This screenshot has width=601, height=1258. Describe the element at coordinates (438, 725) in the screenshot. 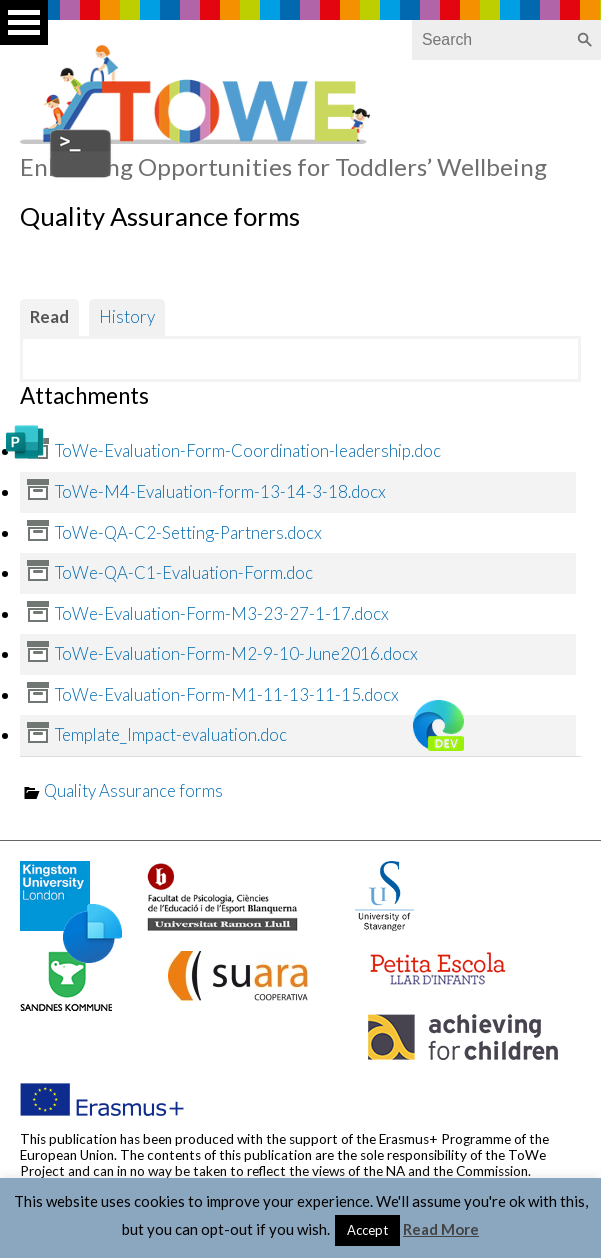

I see `open microsoft edge developer browser` at that location.